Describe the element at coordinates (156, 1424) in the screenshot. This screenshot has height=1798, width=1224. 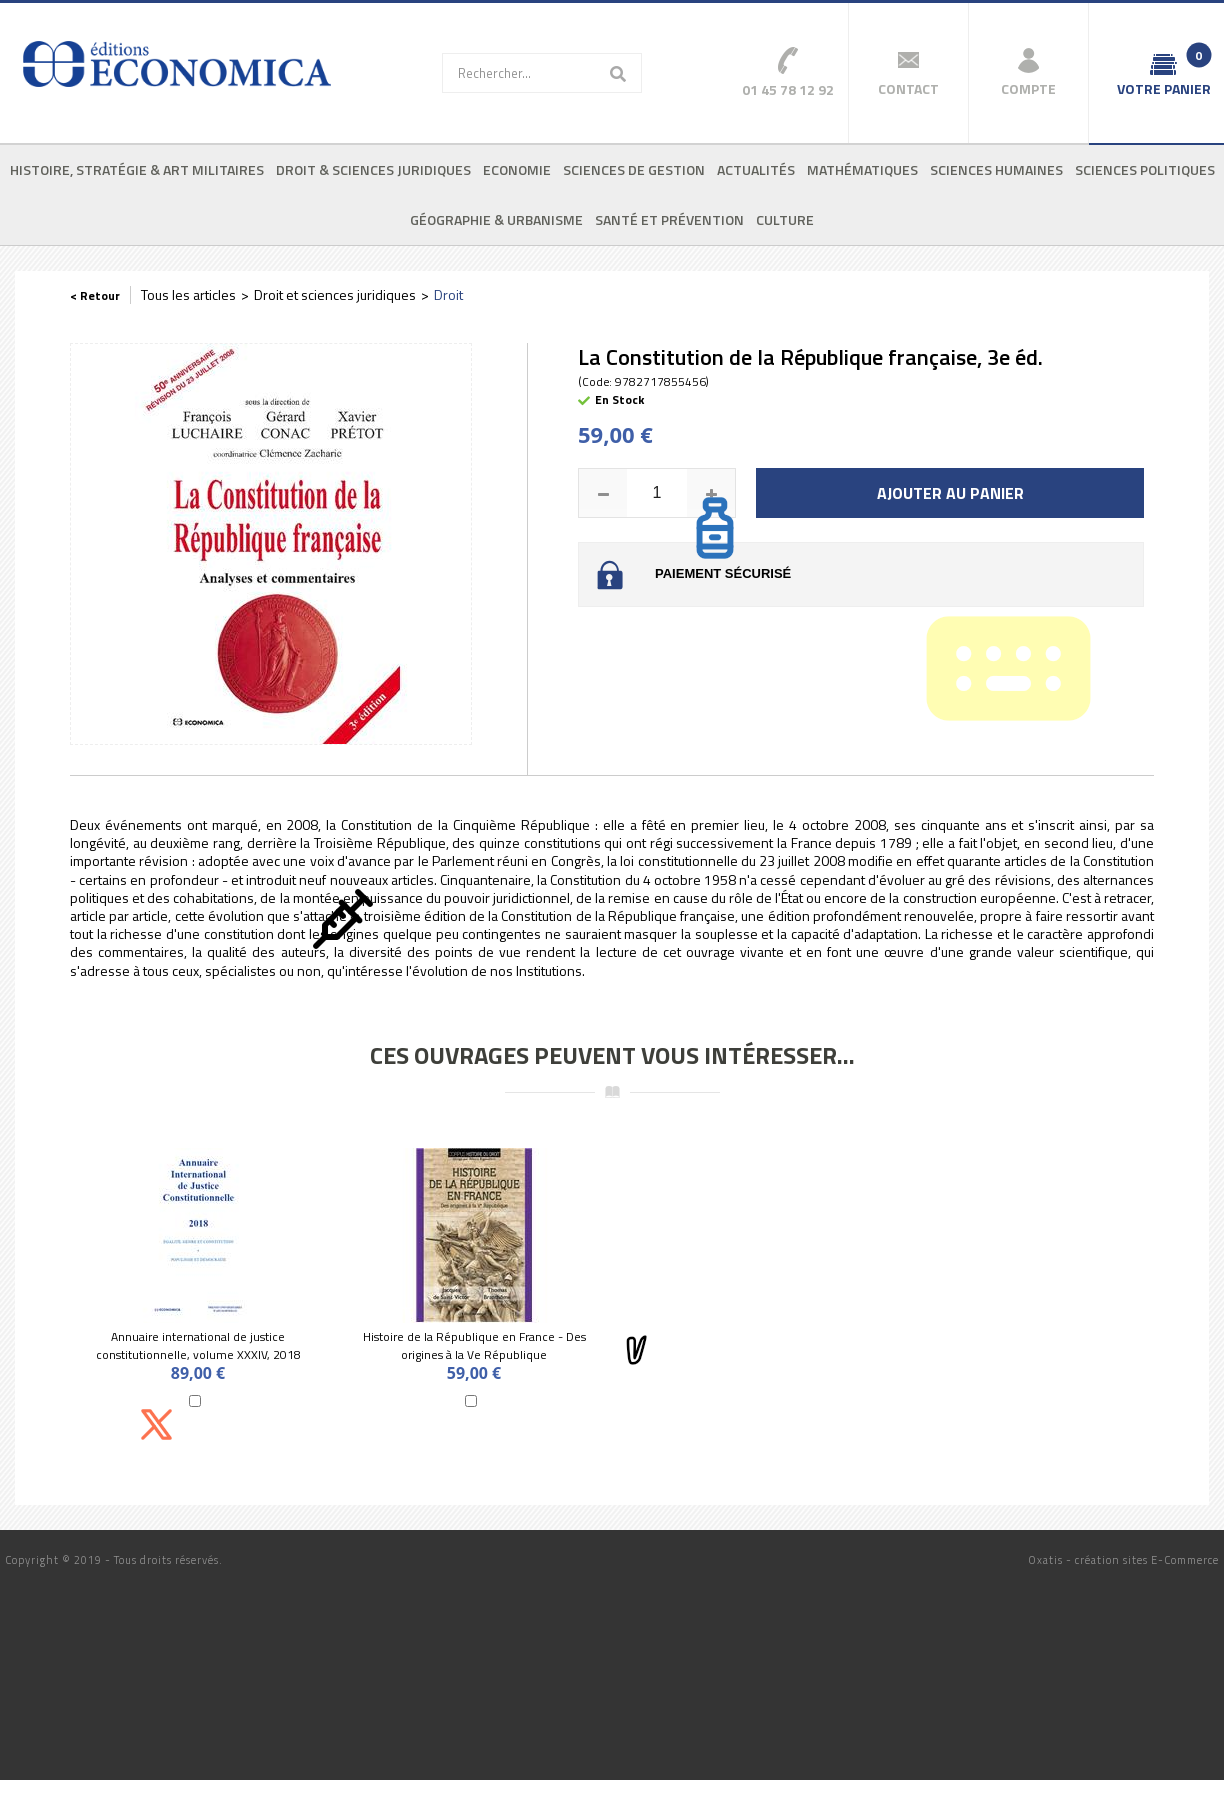
I see `share to X (formerly Twitter)` at that location.